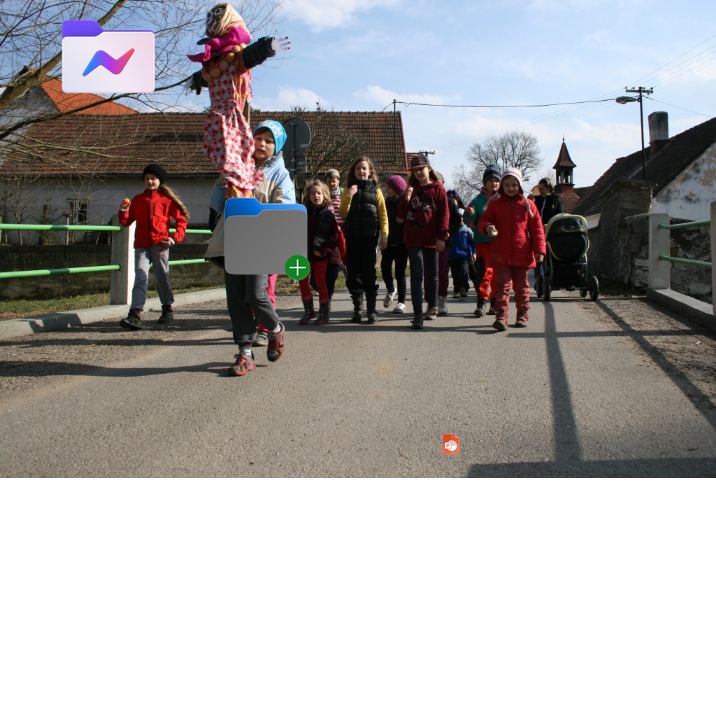  Describe the element at coordinates (451, 444) in the screenshot. I see `microsoft powerpoint file` at that location.